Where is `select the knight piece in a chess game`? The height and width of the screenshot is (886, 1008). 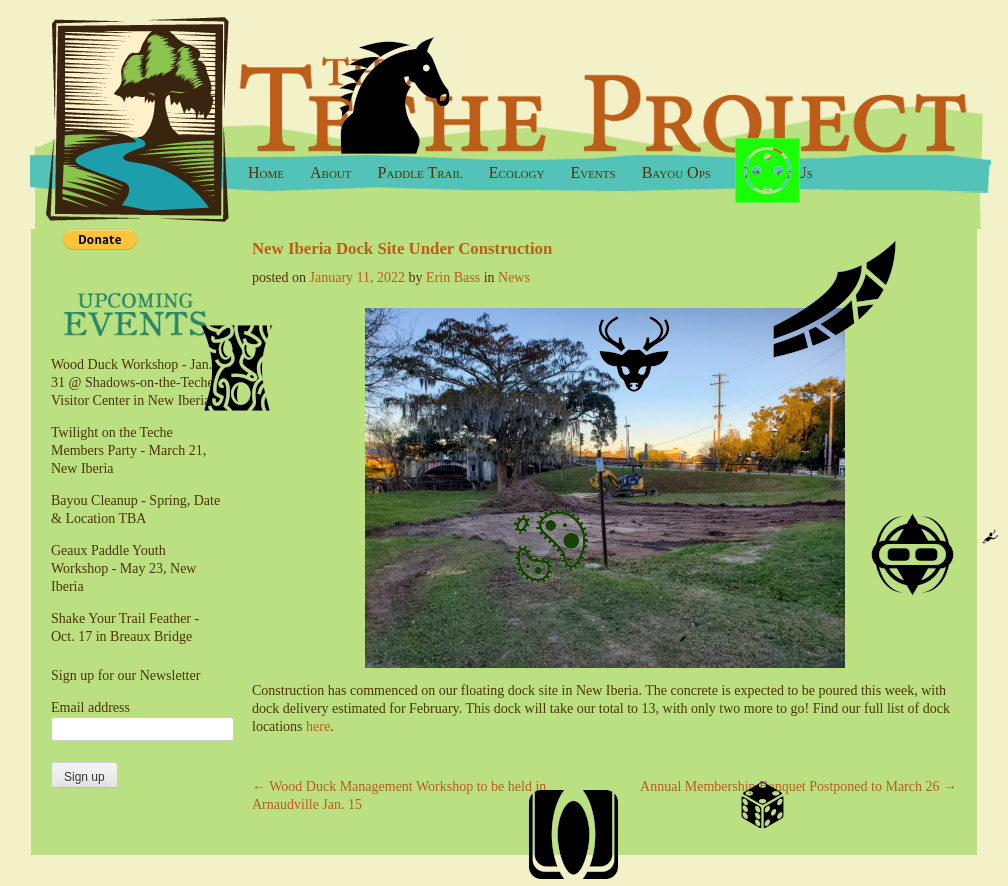 select the knight piece in a chess game is located at coordinates (398, 96).